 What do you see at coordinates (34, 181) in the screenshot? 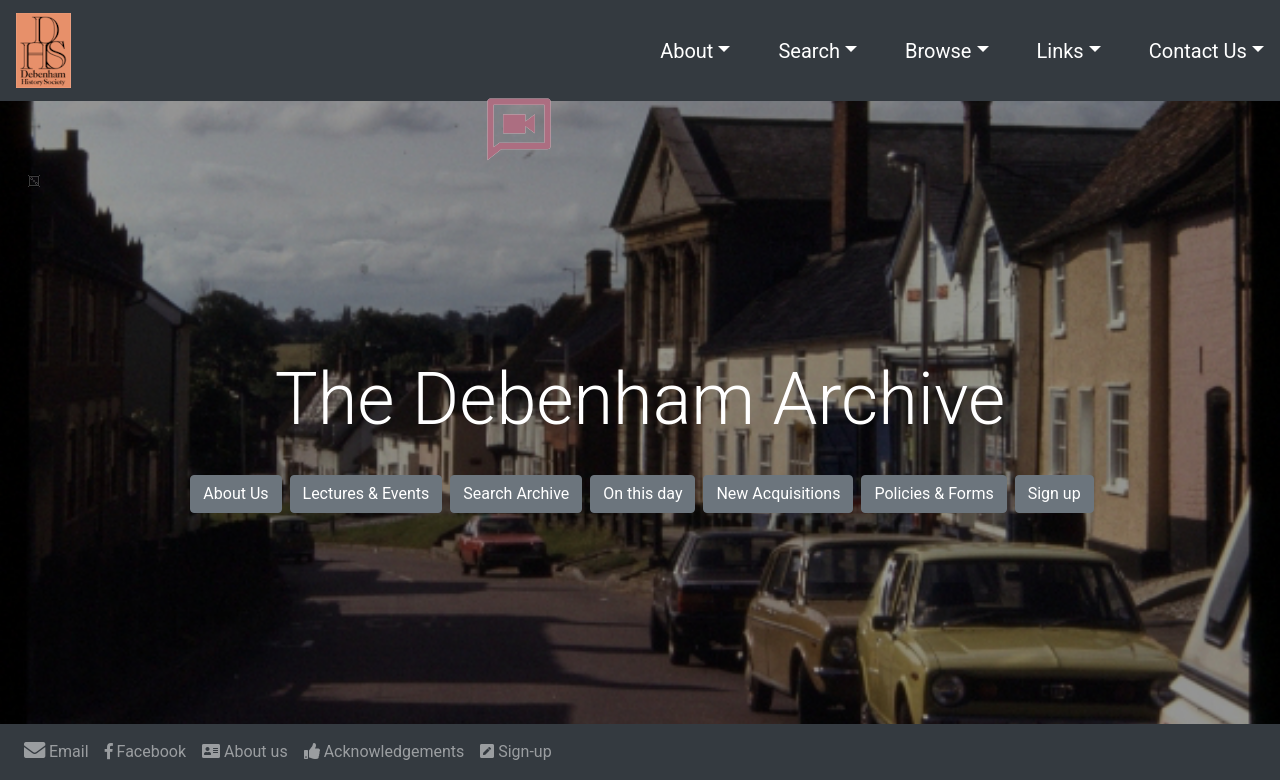
I see `indicates a dice roll result of three` at bounding box center [34, 181].